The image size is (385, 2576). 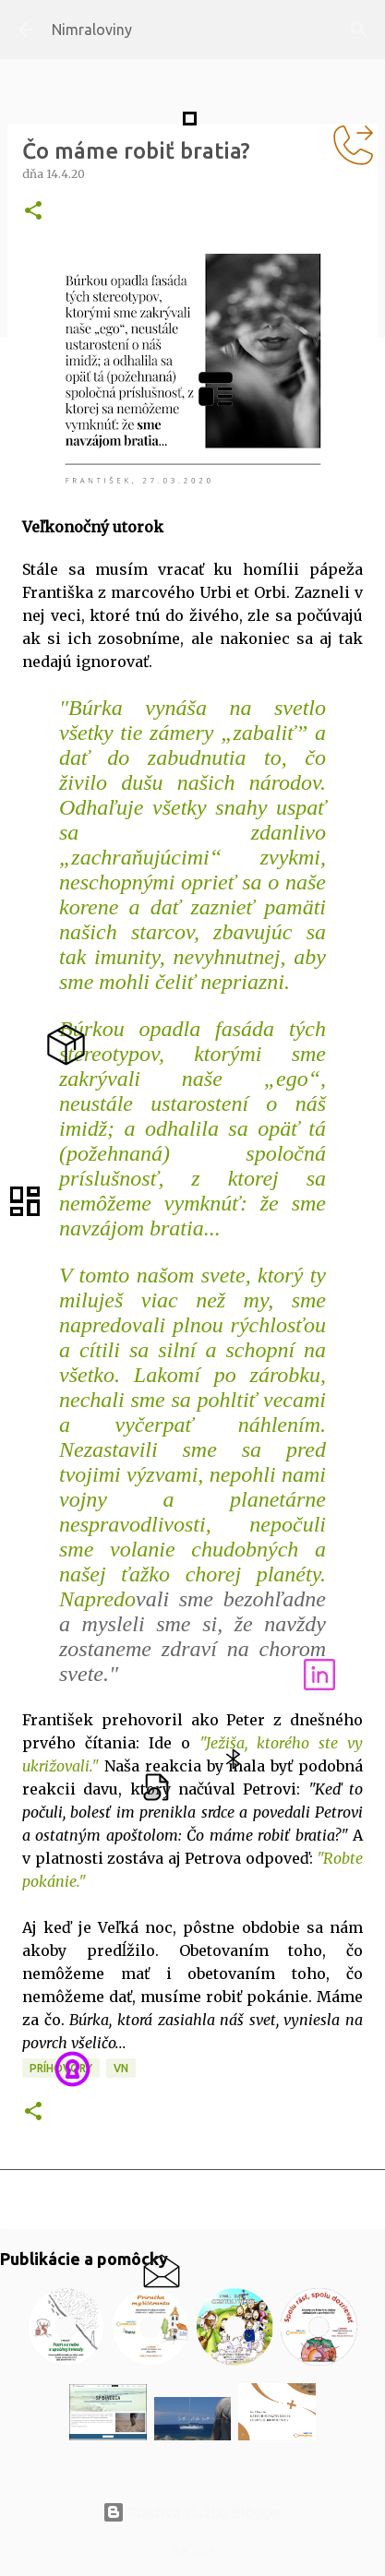 I want to click on toggle bluetooth connectivity on or off, so click(x=233, y=1759).